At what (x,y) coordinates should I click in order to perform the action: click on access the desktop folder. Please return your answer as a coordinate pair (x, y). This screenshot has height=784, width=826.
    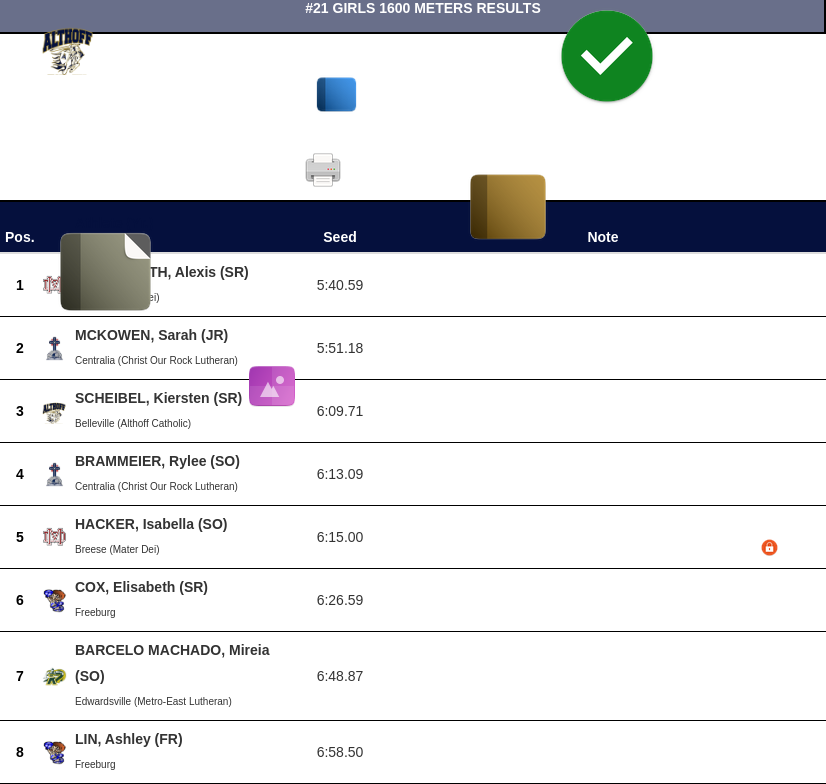
    Looking at the image, I should click on (508, 204).